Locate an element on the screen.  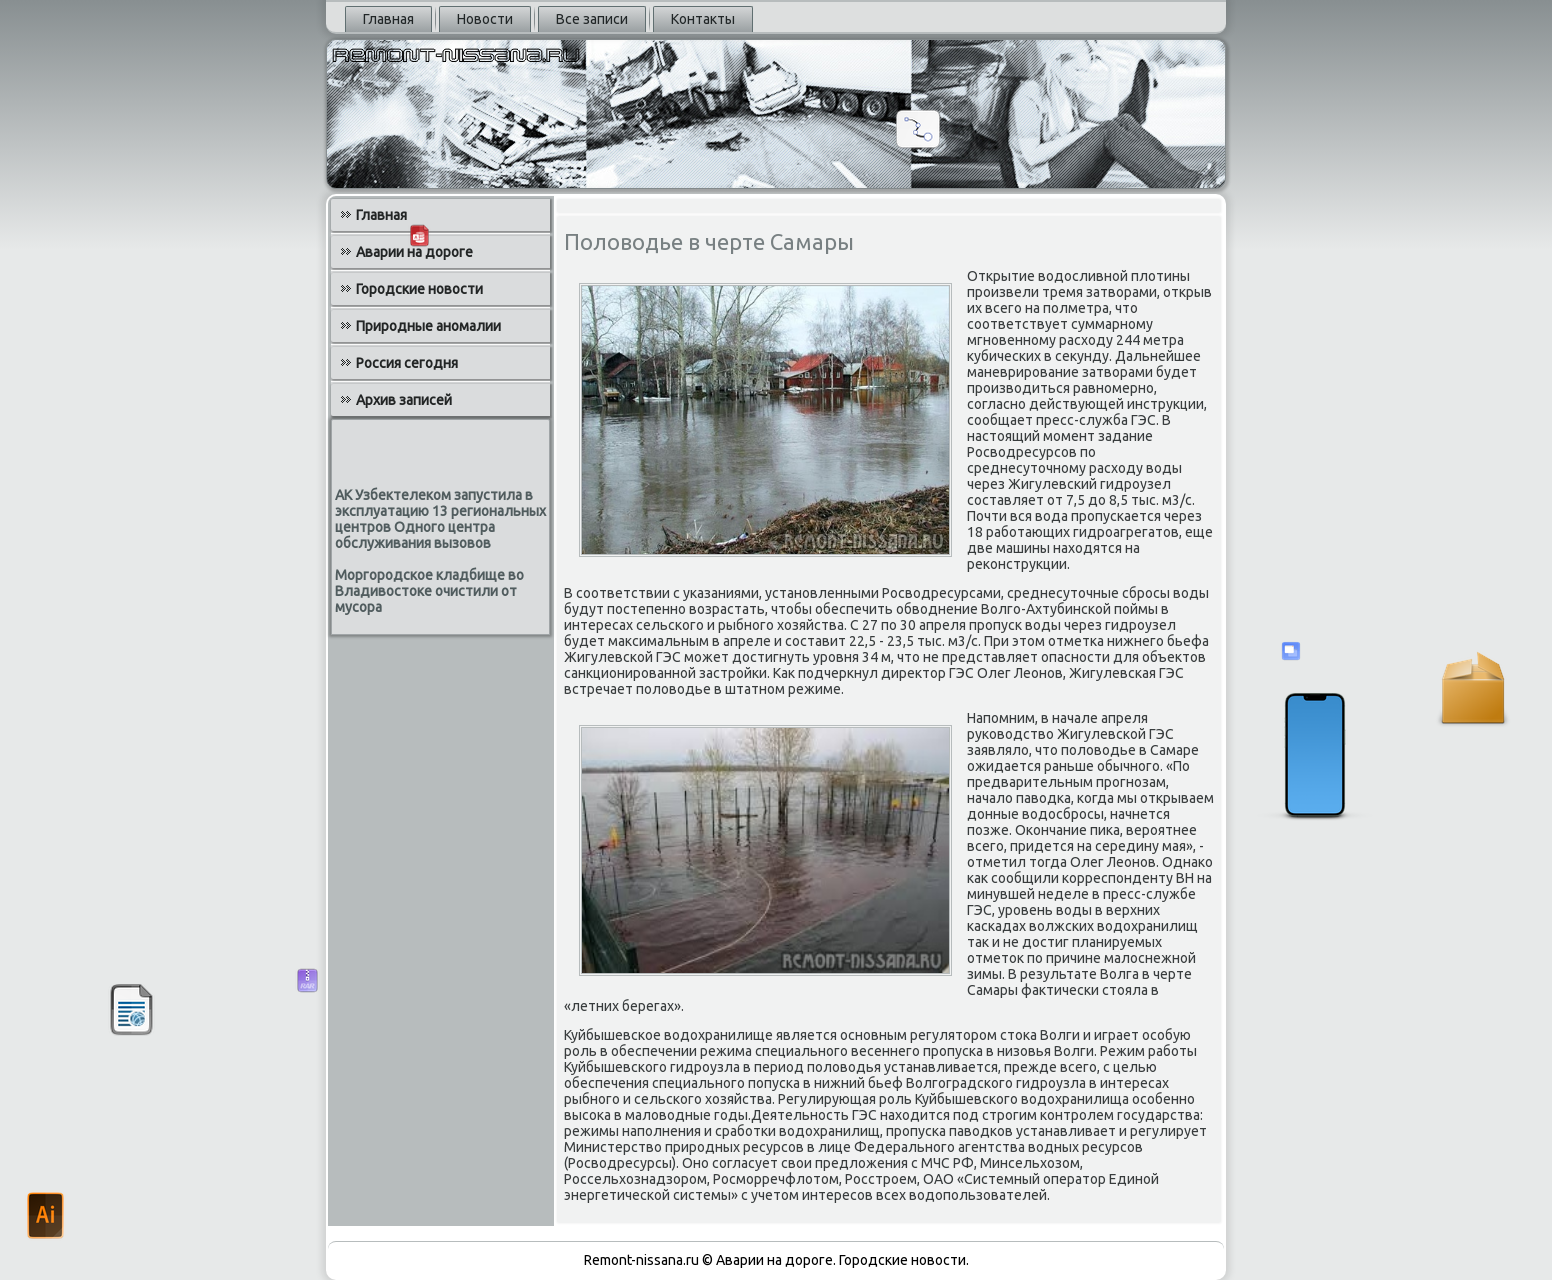
a compressed RAR archive file is located at coordinates (307, 980).